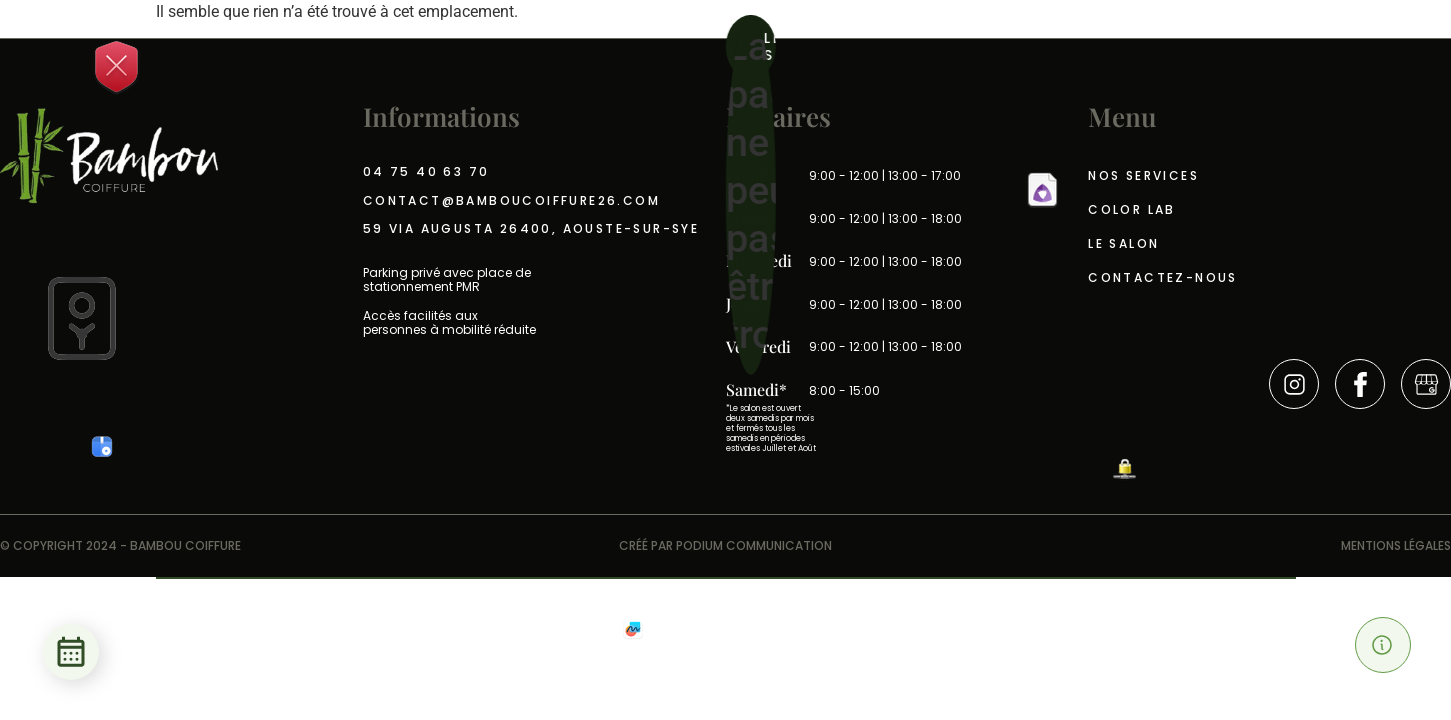 This screenshot has width=1451, height=720. Describe the element at coordinates (116, 68) in the screenshot. I see `indicates low or weak security status` at that location.